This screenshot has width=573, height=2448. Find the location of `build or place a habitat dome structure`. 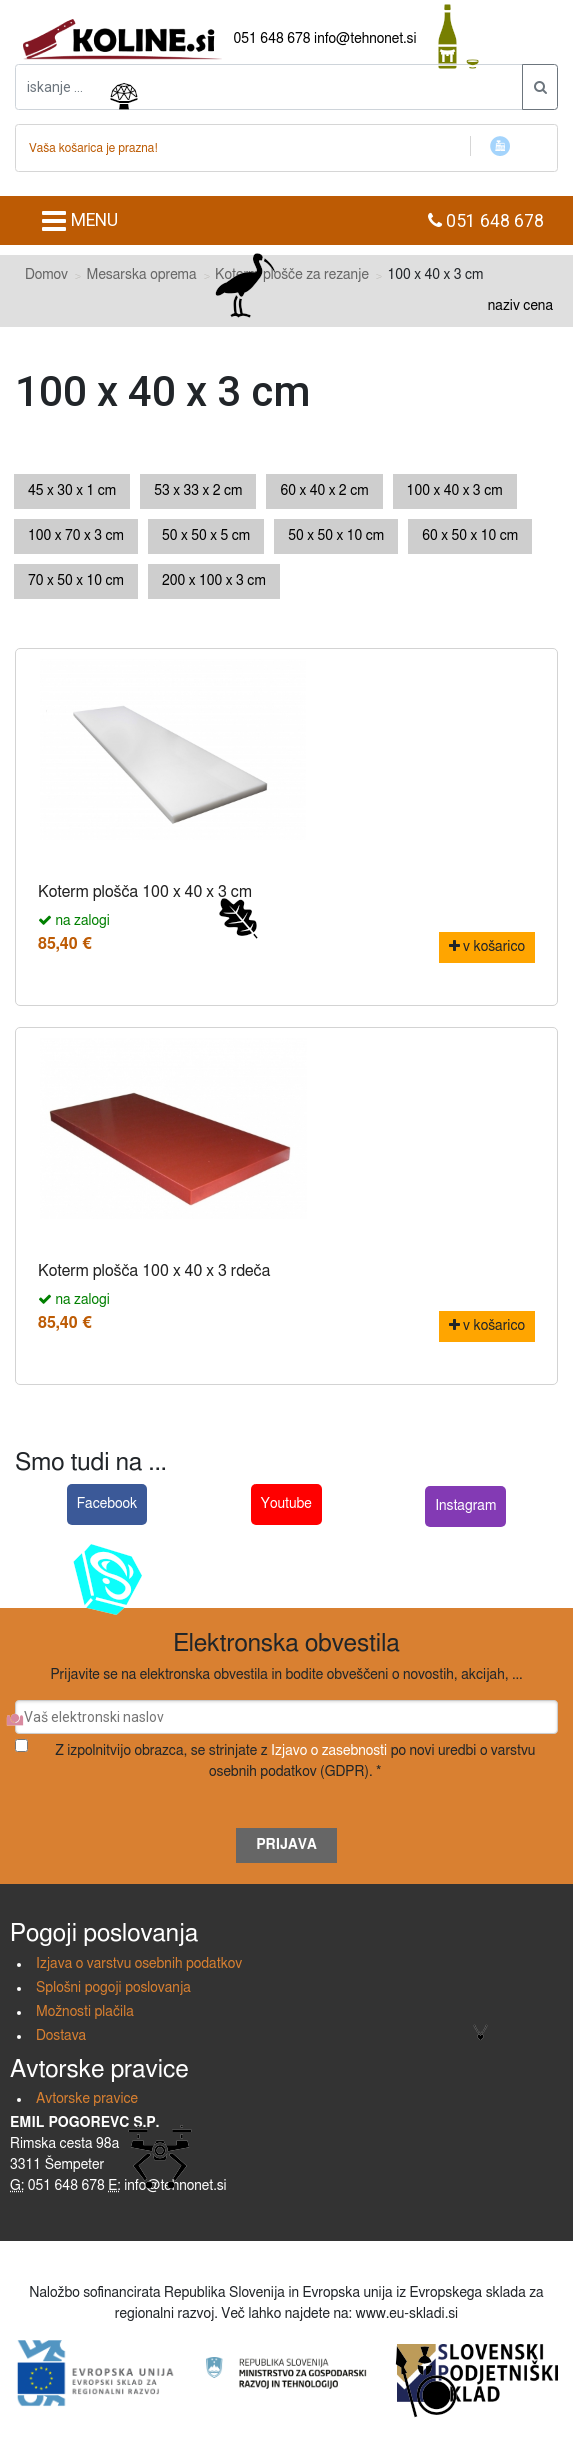

build or place a habitat dome structure is located at coordinates (124, 96).